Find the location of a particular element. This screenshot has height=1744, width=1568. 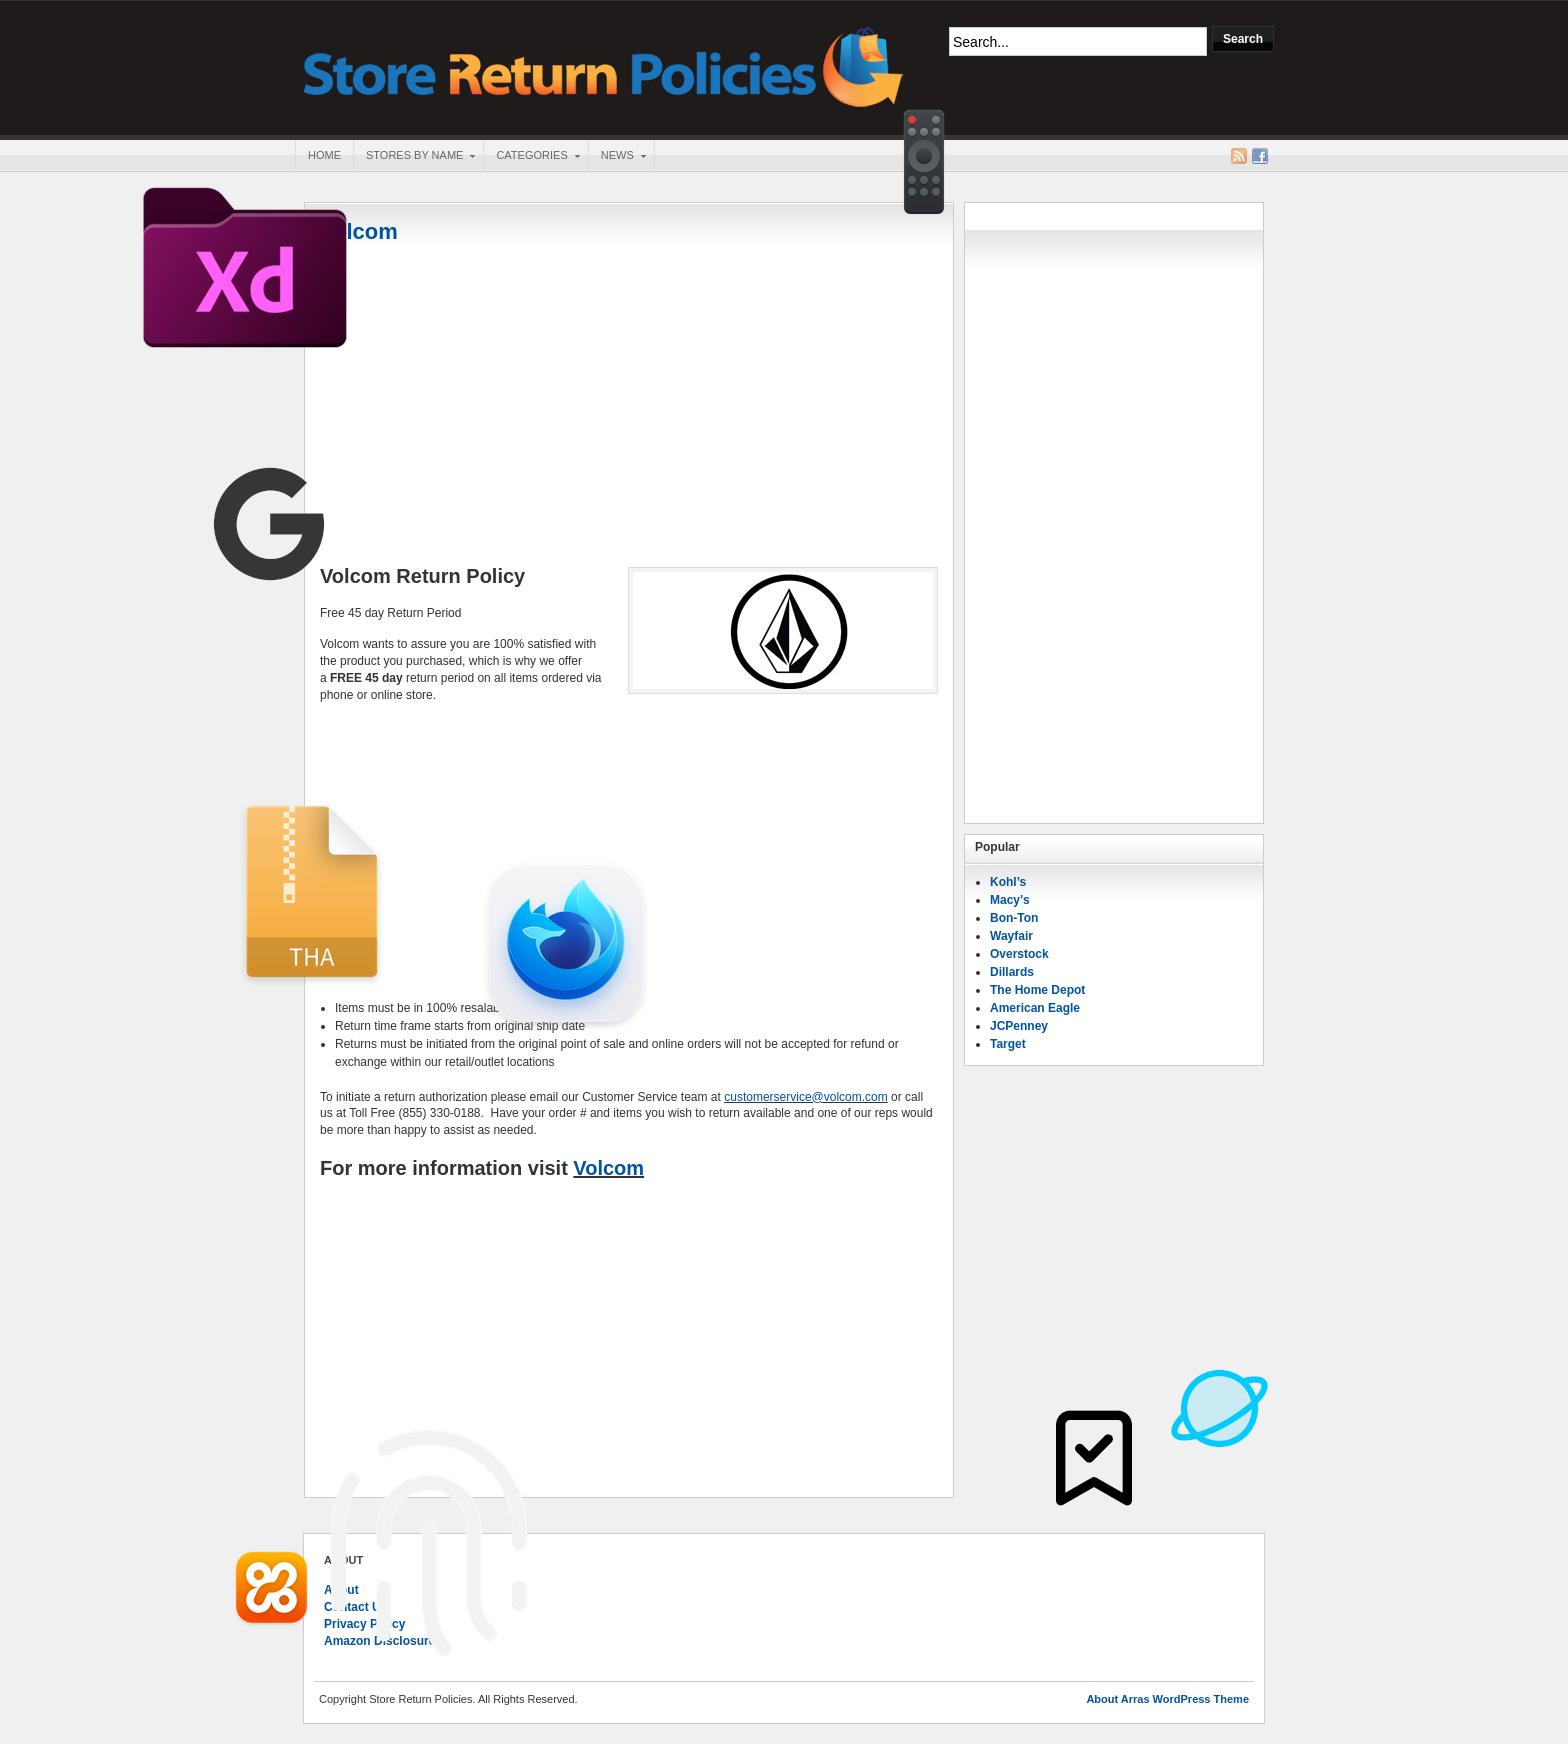

authenticate using fingerprint recognition is located at coordinates (429, 1543).